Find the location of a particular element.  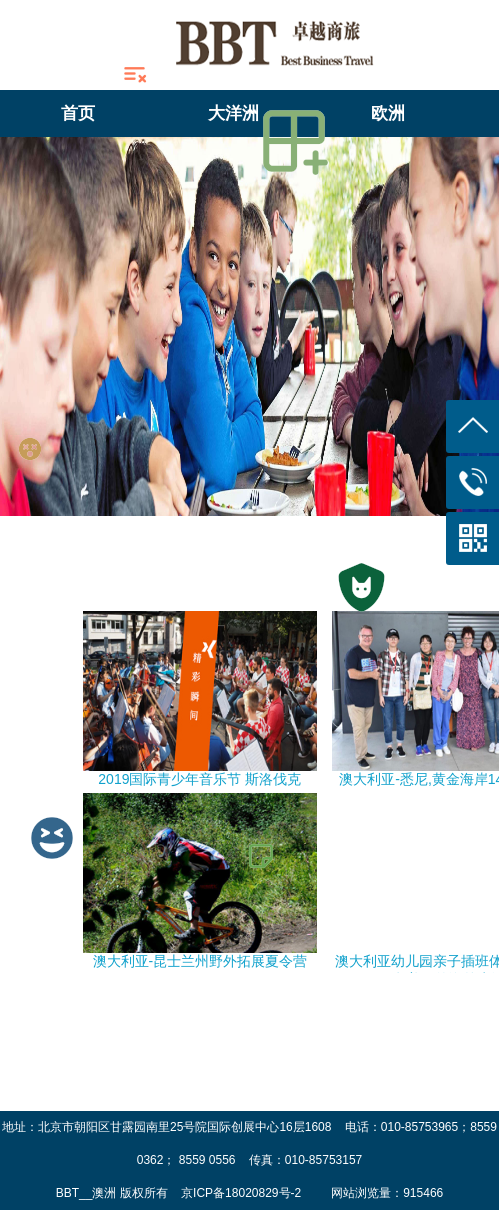

pet protection or insurance services is located at coordinates (361, 587).